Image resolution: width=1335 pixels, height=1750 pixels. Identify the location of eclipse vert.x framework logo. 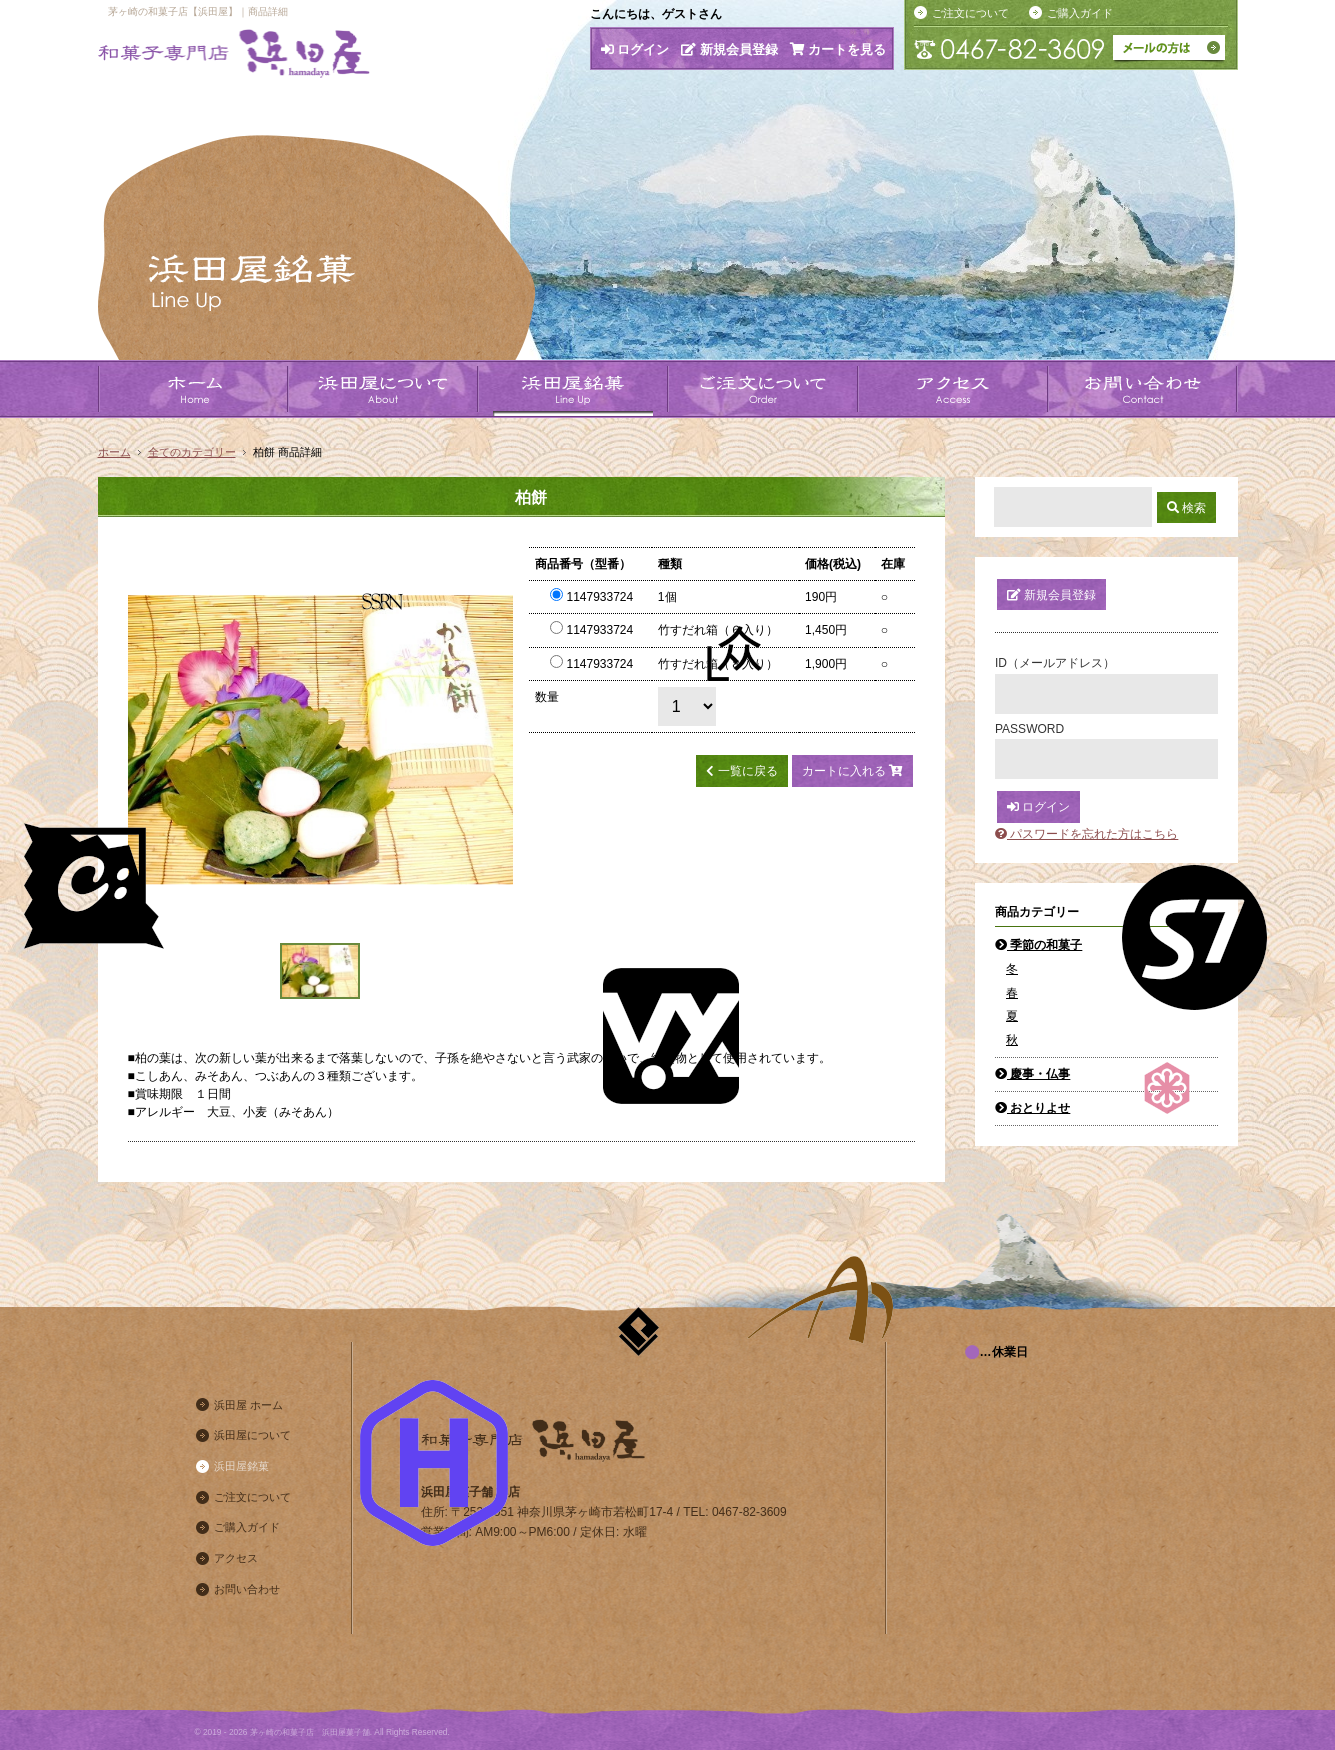
(671, 1036).